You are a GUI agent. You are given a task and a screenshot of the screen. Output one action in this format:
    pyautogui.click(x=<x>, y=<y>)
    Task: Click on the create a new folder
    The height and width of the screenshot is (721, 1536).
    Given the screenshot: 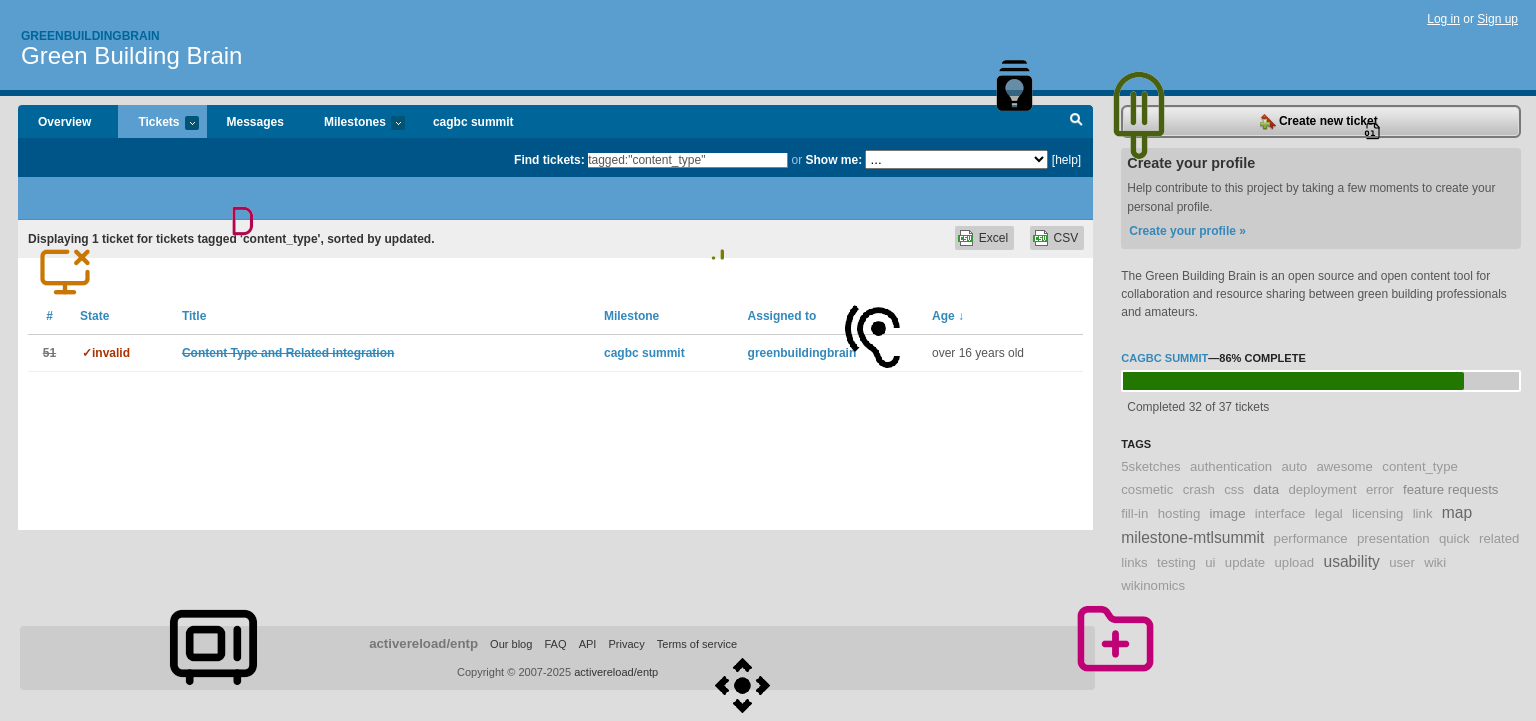 What is the action you would take?
    pyautogui.click(x=1115, y=640)
    